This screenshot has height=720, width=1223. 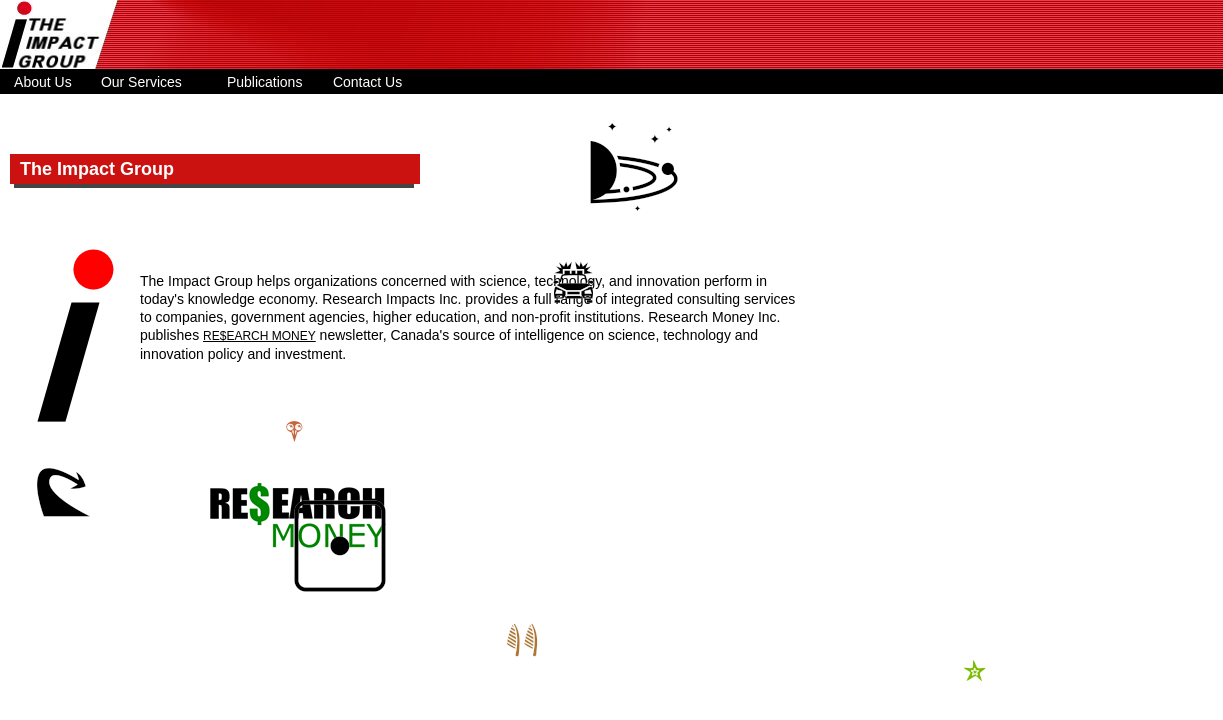 I want to click on hieroglyph or ancient symbol representing the letter Y, so click(x=522, y=640).